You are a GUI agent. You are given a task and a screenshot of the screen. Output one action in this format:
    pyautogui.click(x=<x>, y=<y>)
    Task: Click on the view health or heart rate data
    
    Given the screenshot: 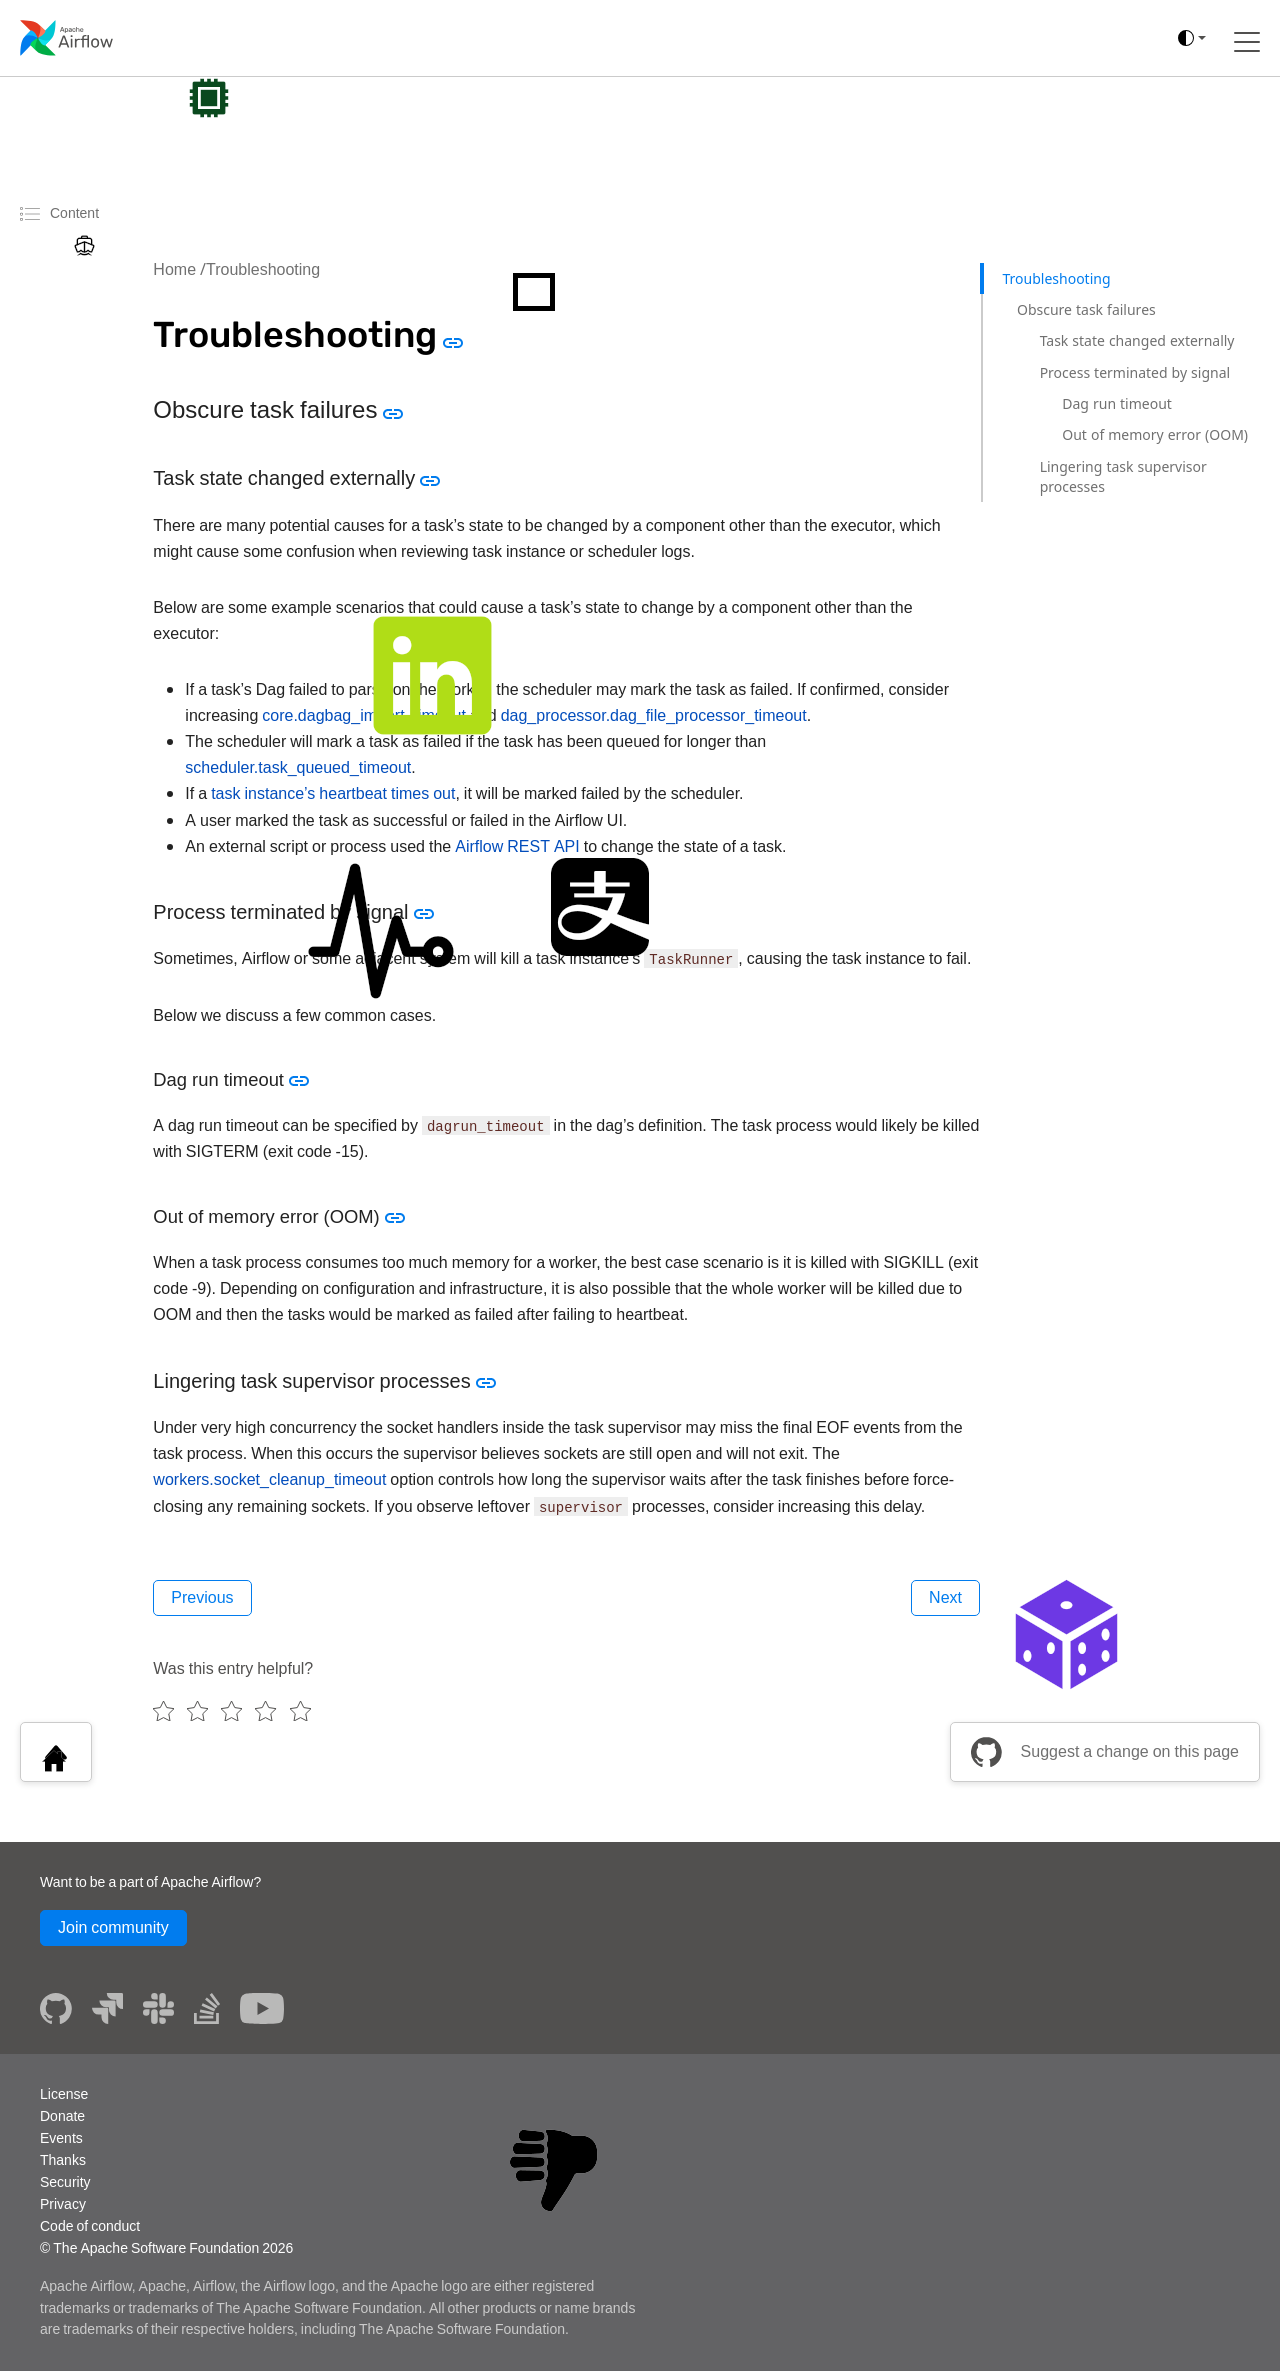 What is the action you would take?
    pyautogui.click(x=381, y=931)
    